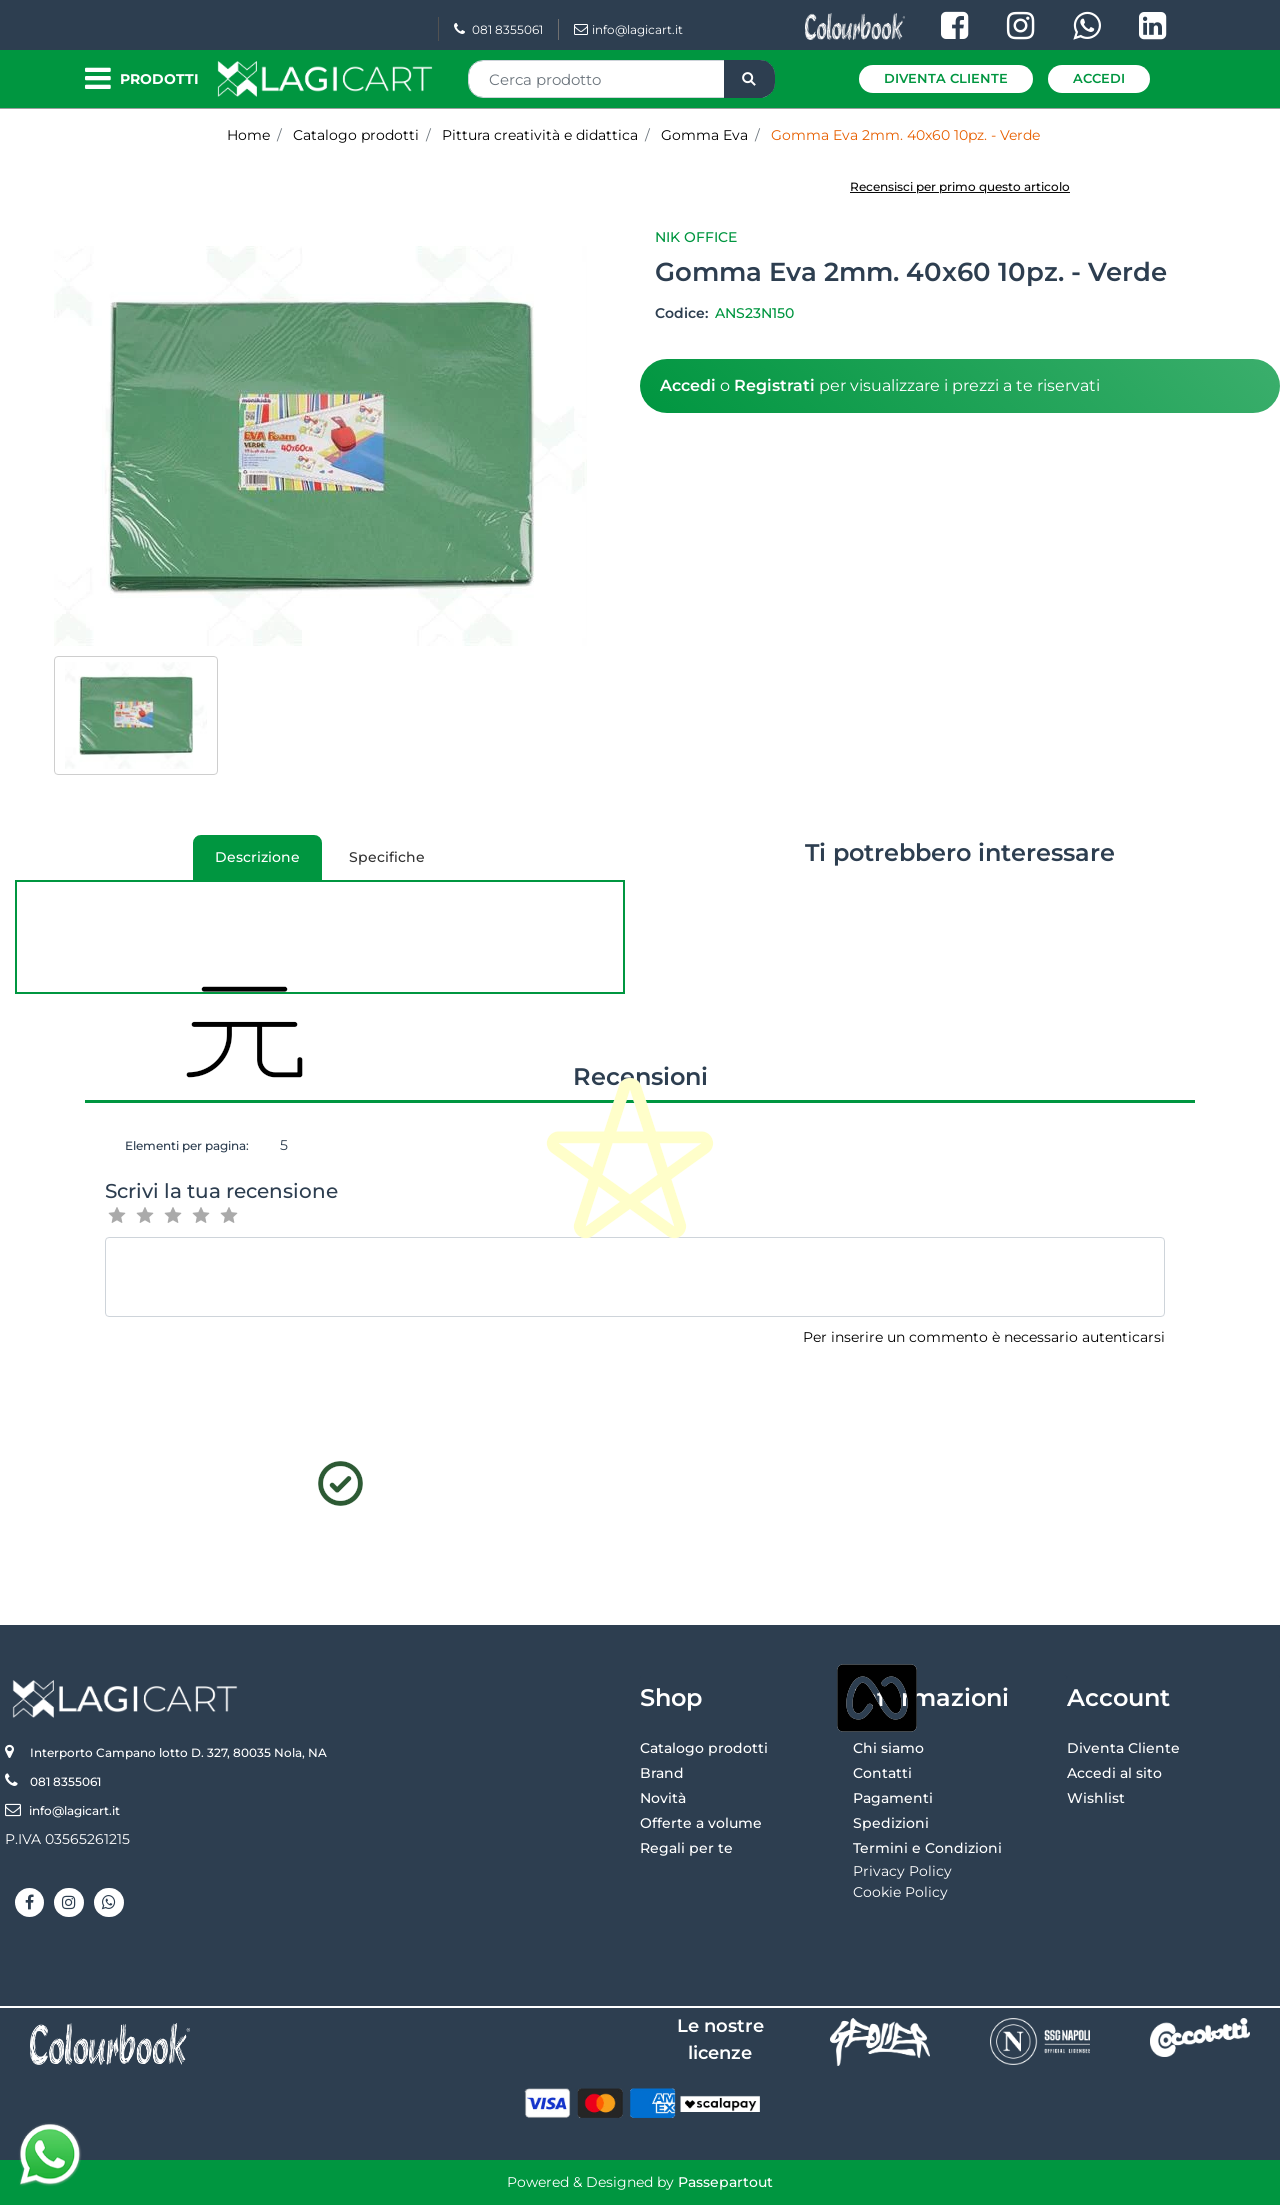 The height and width of the screenshot is (2205, 1280). What do you see at coordinates (877, 1698) in the screenshot?
I see `meta company logo` at bounding box center [877, 1698].